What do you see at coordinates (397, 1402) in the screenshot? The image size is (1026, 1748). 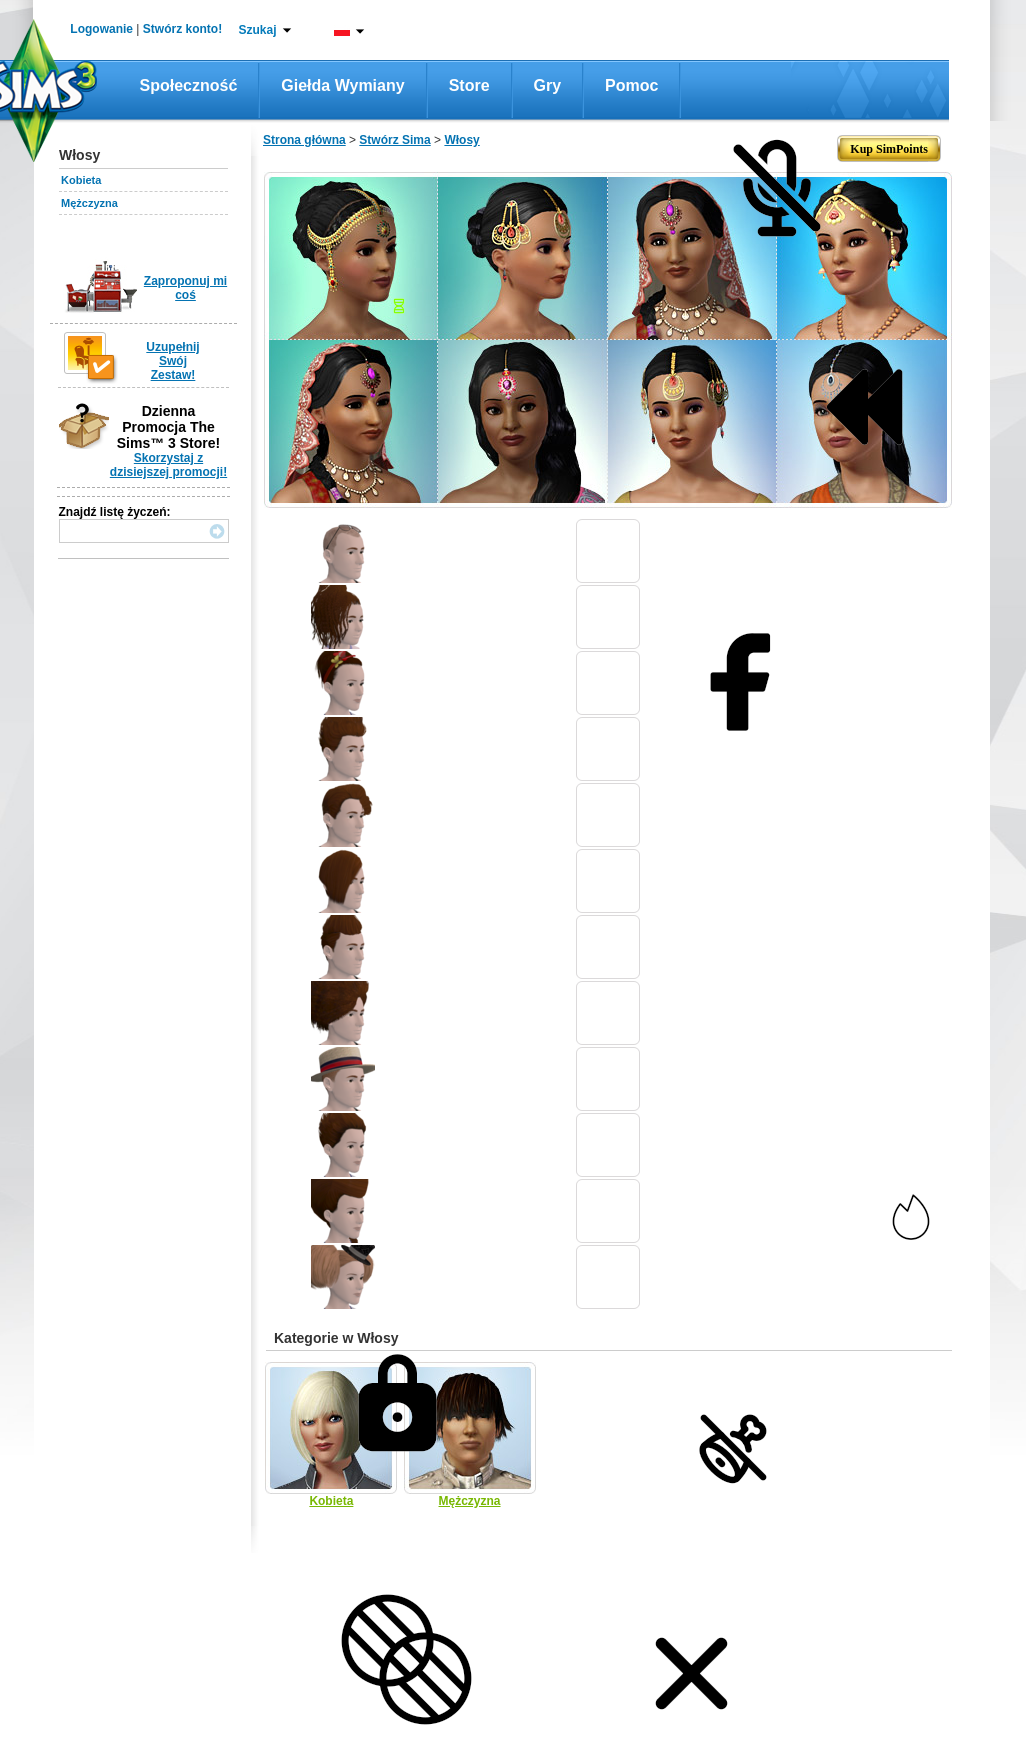 I see `lock or secure this item` at bounding box center [397, 1402].